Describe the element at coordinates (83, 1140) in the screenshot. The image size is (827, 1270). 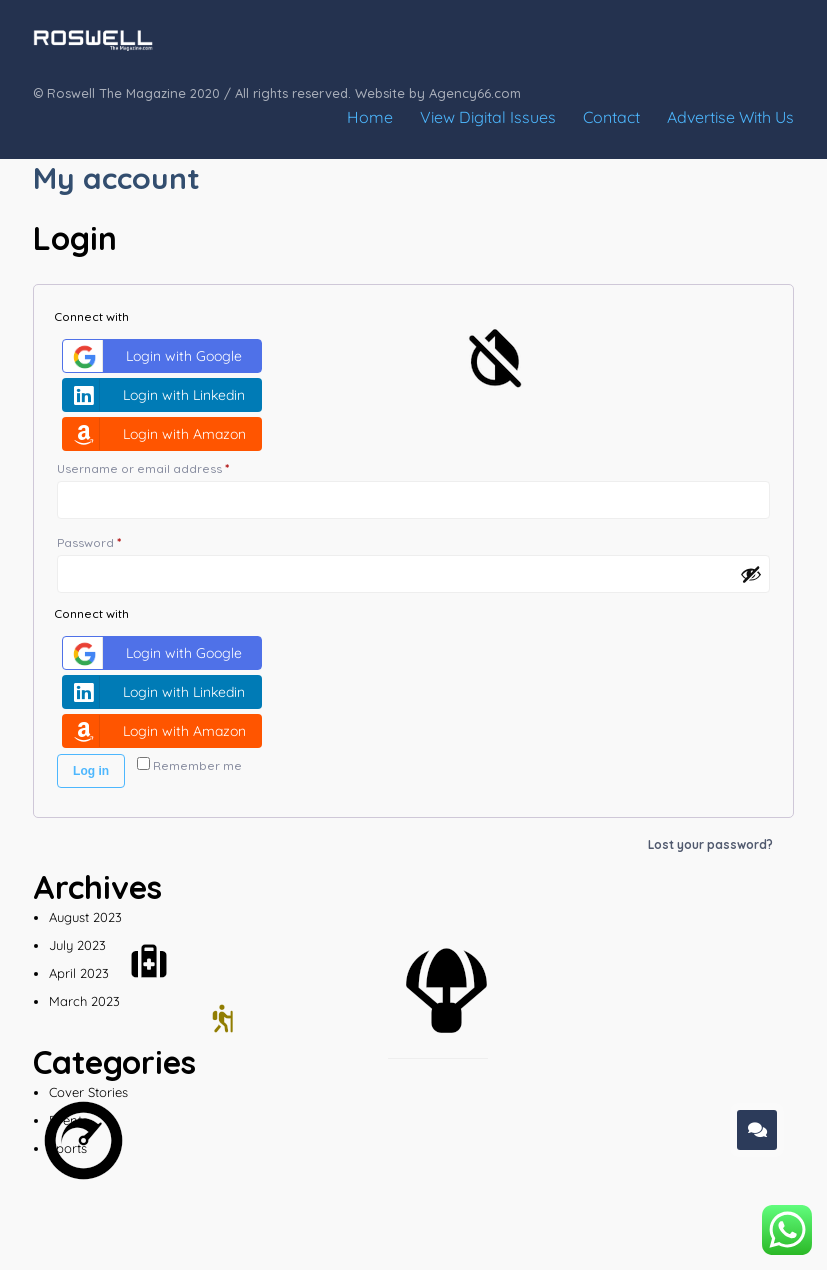
I see `cloudscale.ch cloud hosting service logo` at that location.